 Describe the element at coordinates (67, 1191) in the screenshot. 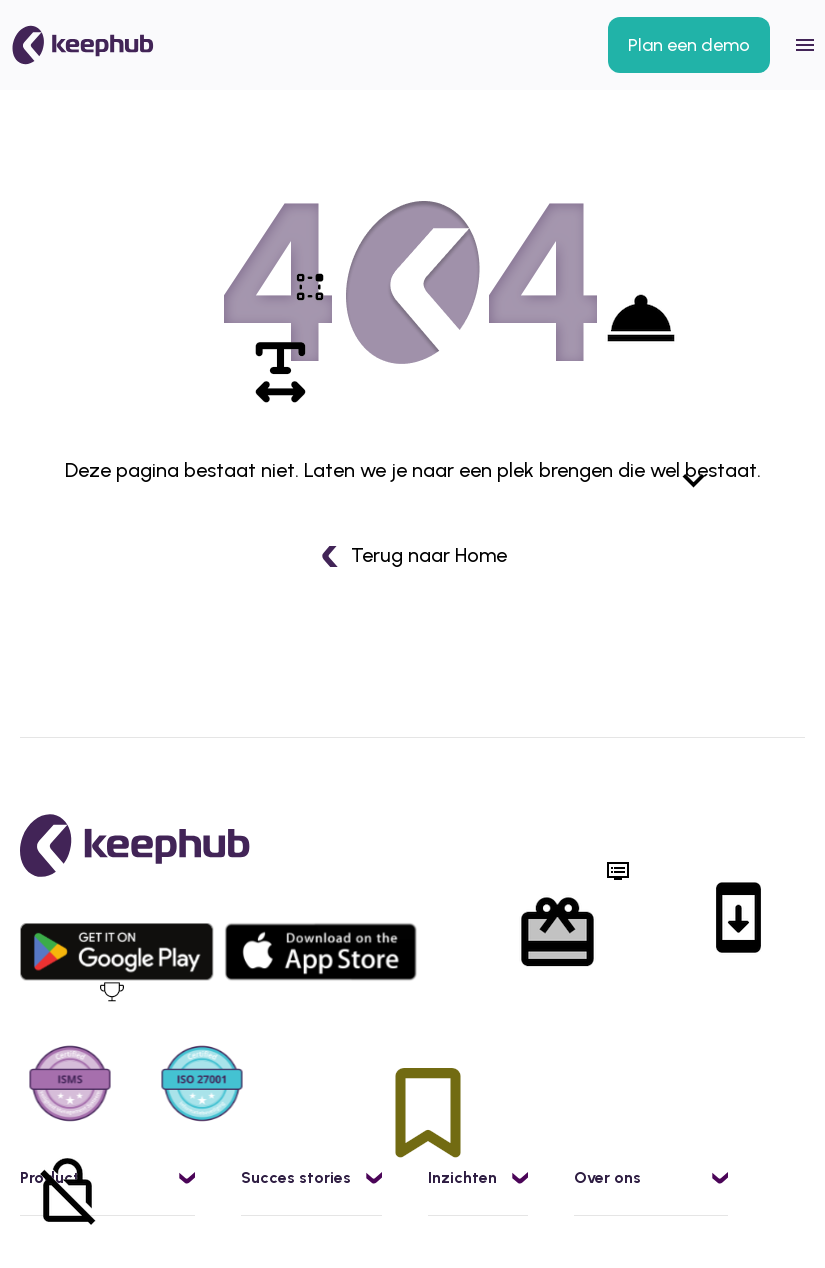

I see `indicates an unencrypted or insecure email connection` at that location.